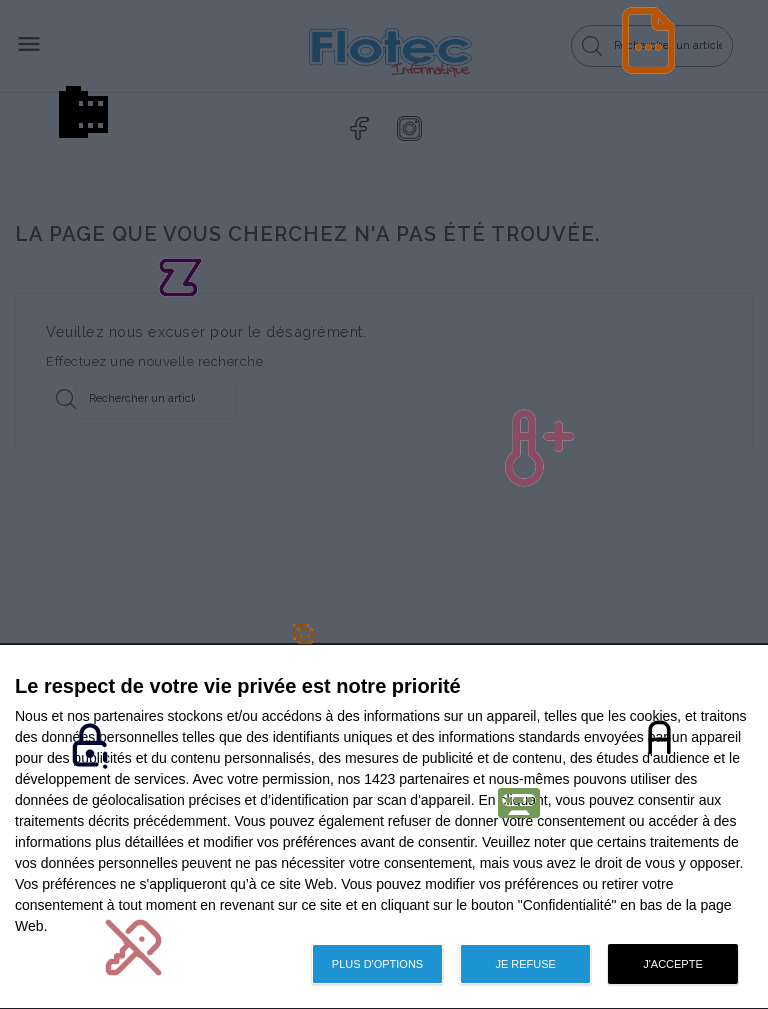 The height and width of the screenshot is (1009, 768). What do you see at coordinates (648, 40) in the screenshot?
I see `view file details or more options` at bounding box center [648, 40].